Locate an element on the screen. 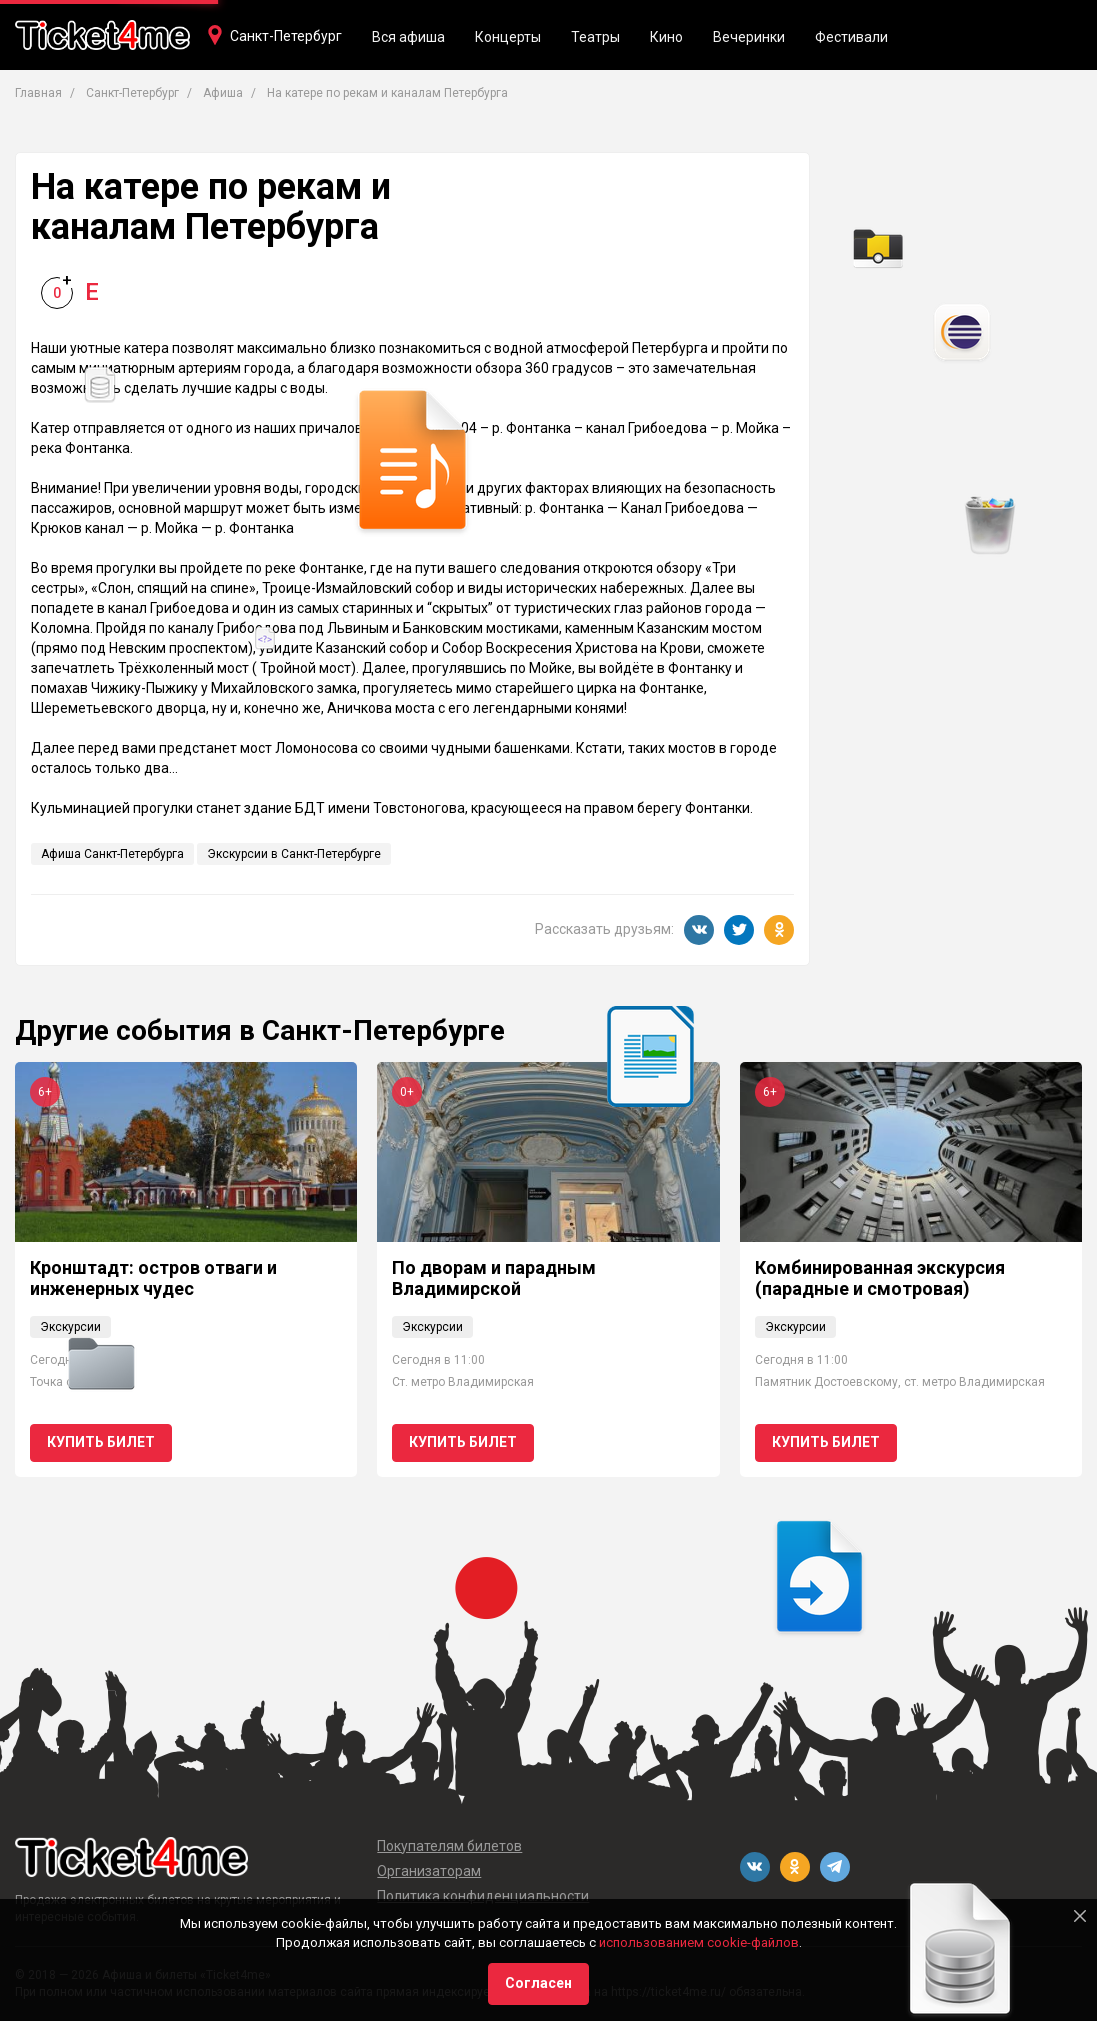 Image resolution: width=1097 pixels, height=2021 pixels. open a libreoffice writer document is located at coordinates (650, 1056).